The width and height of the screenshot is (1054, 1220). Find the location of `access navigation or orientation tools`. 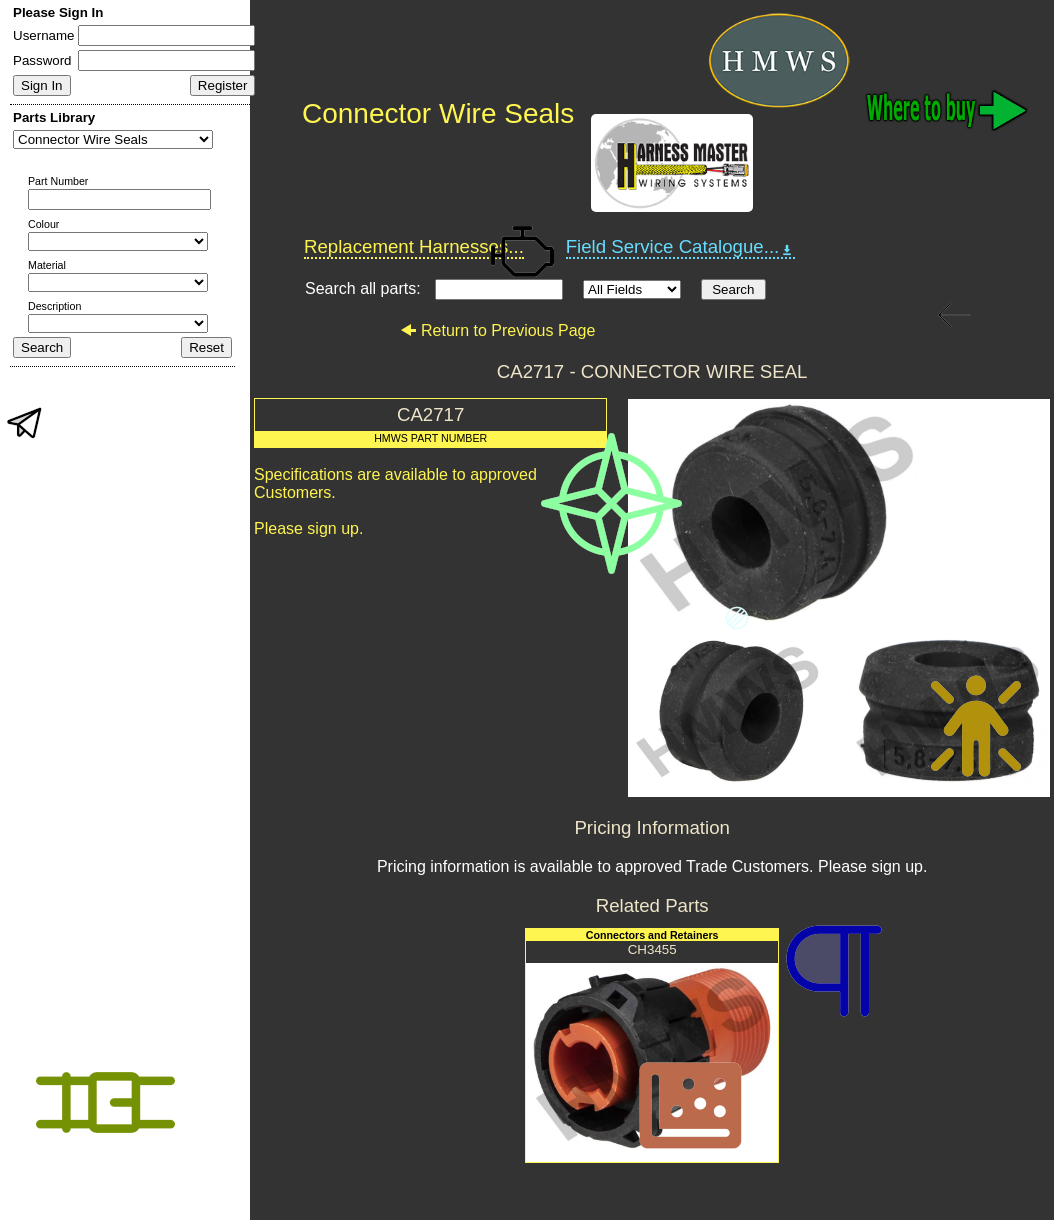

access navigation or orientation tools is located at coordinates (611, 503).